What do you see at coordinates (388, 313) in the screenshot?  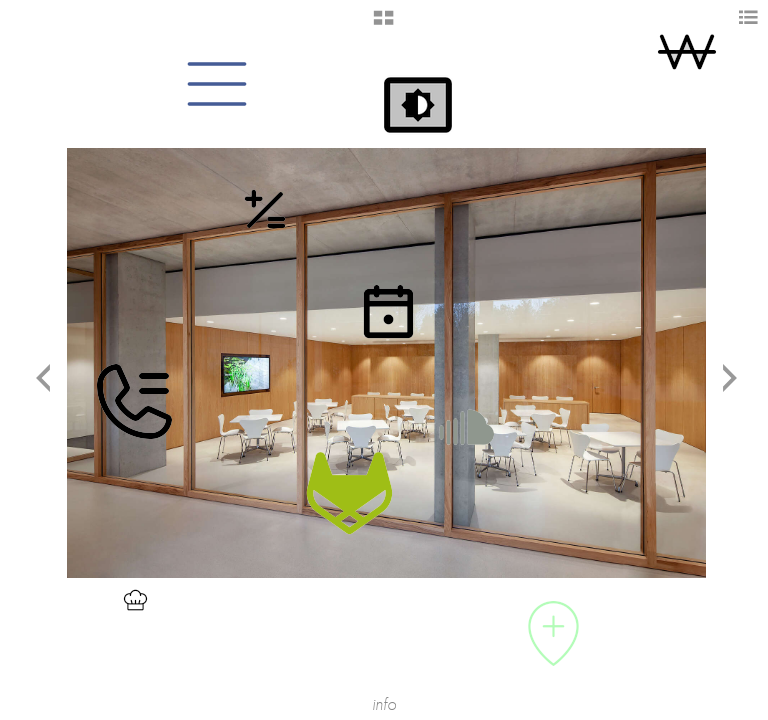 I see `indicates an event or reminder on today's date` at bounding box center [388, 313].